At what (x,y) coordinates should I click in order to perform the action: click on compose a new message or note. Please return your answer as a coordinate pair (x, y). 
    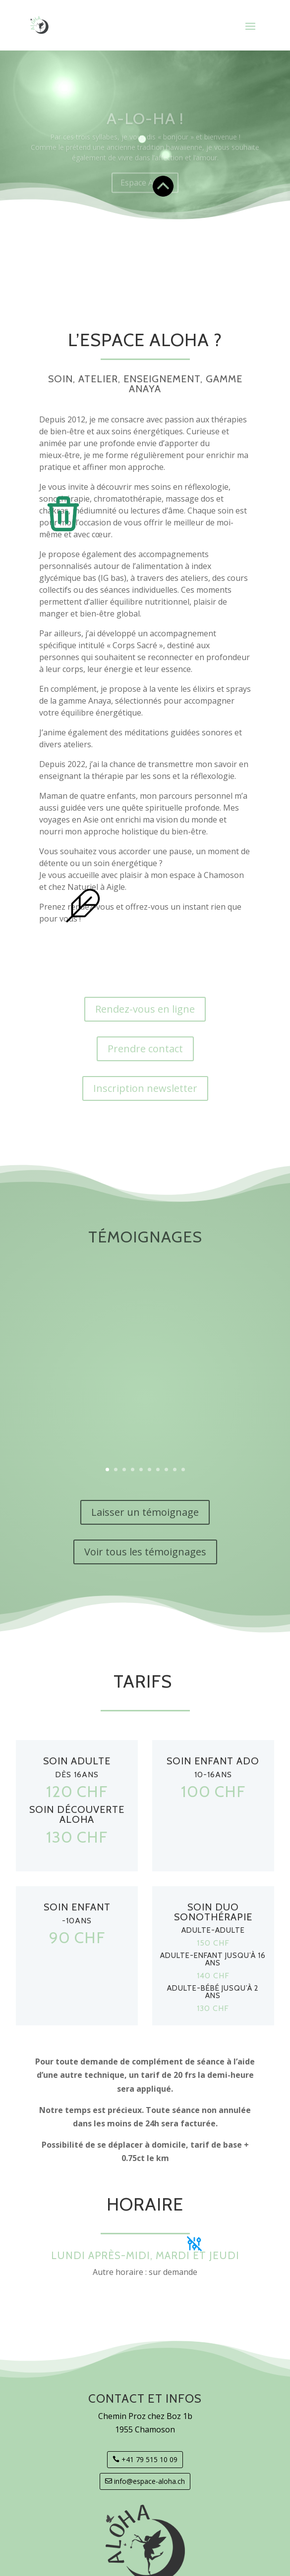
    Looking at the image, I should click on (82, 906).